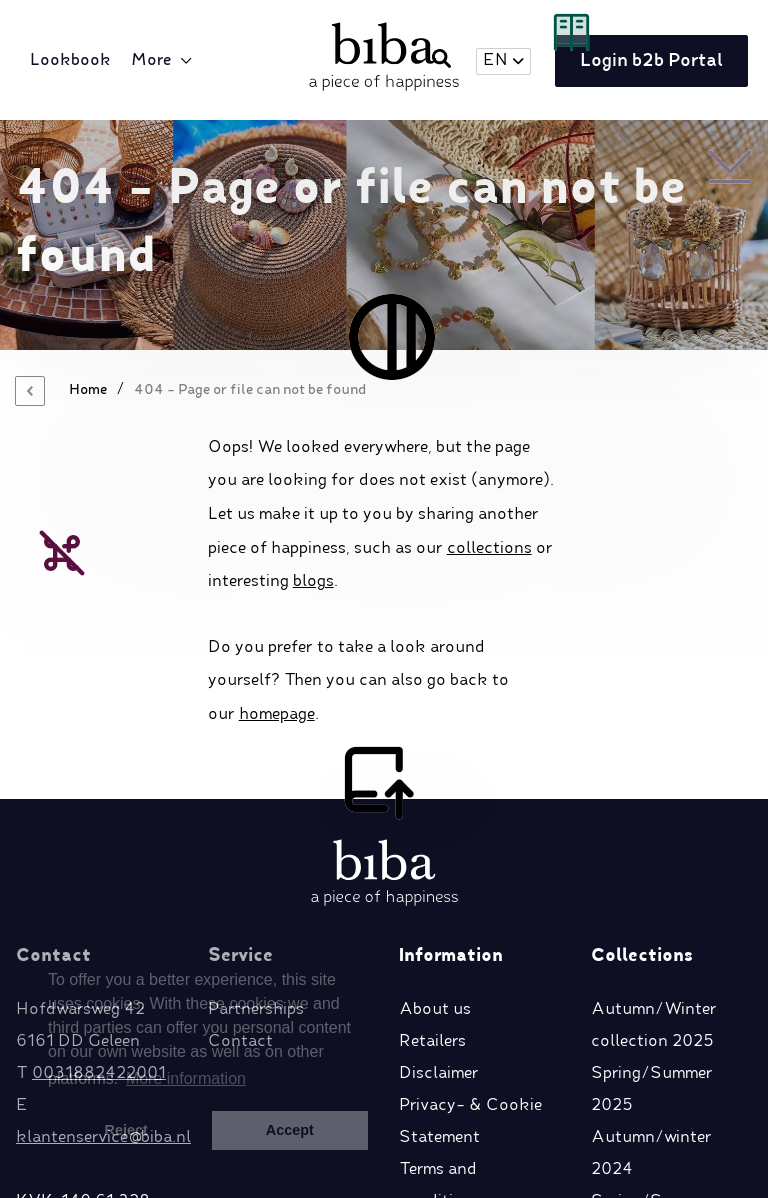 This screenshot has width=768, height=1198. Describe the element at coordinates (377, 779) in the screenshot. I see `upload a book or document` at that location.